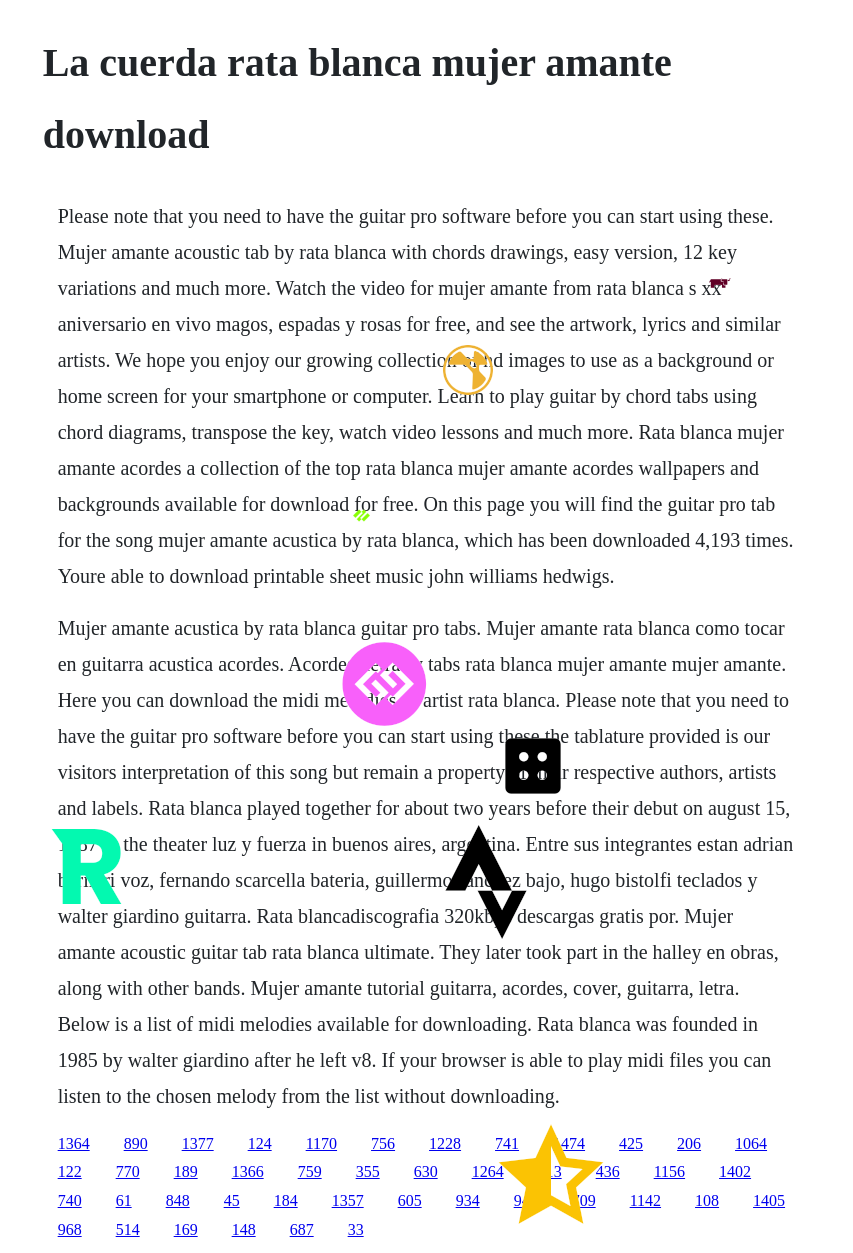  Describe the element at coordinates (384, 684) in the screenshot. I see `GG.deals logo` at that location.